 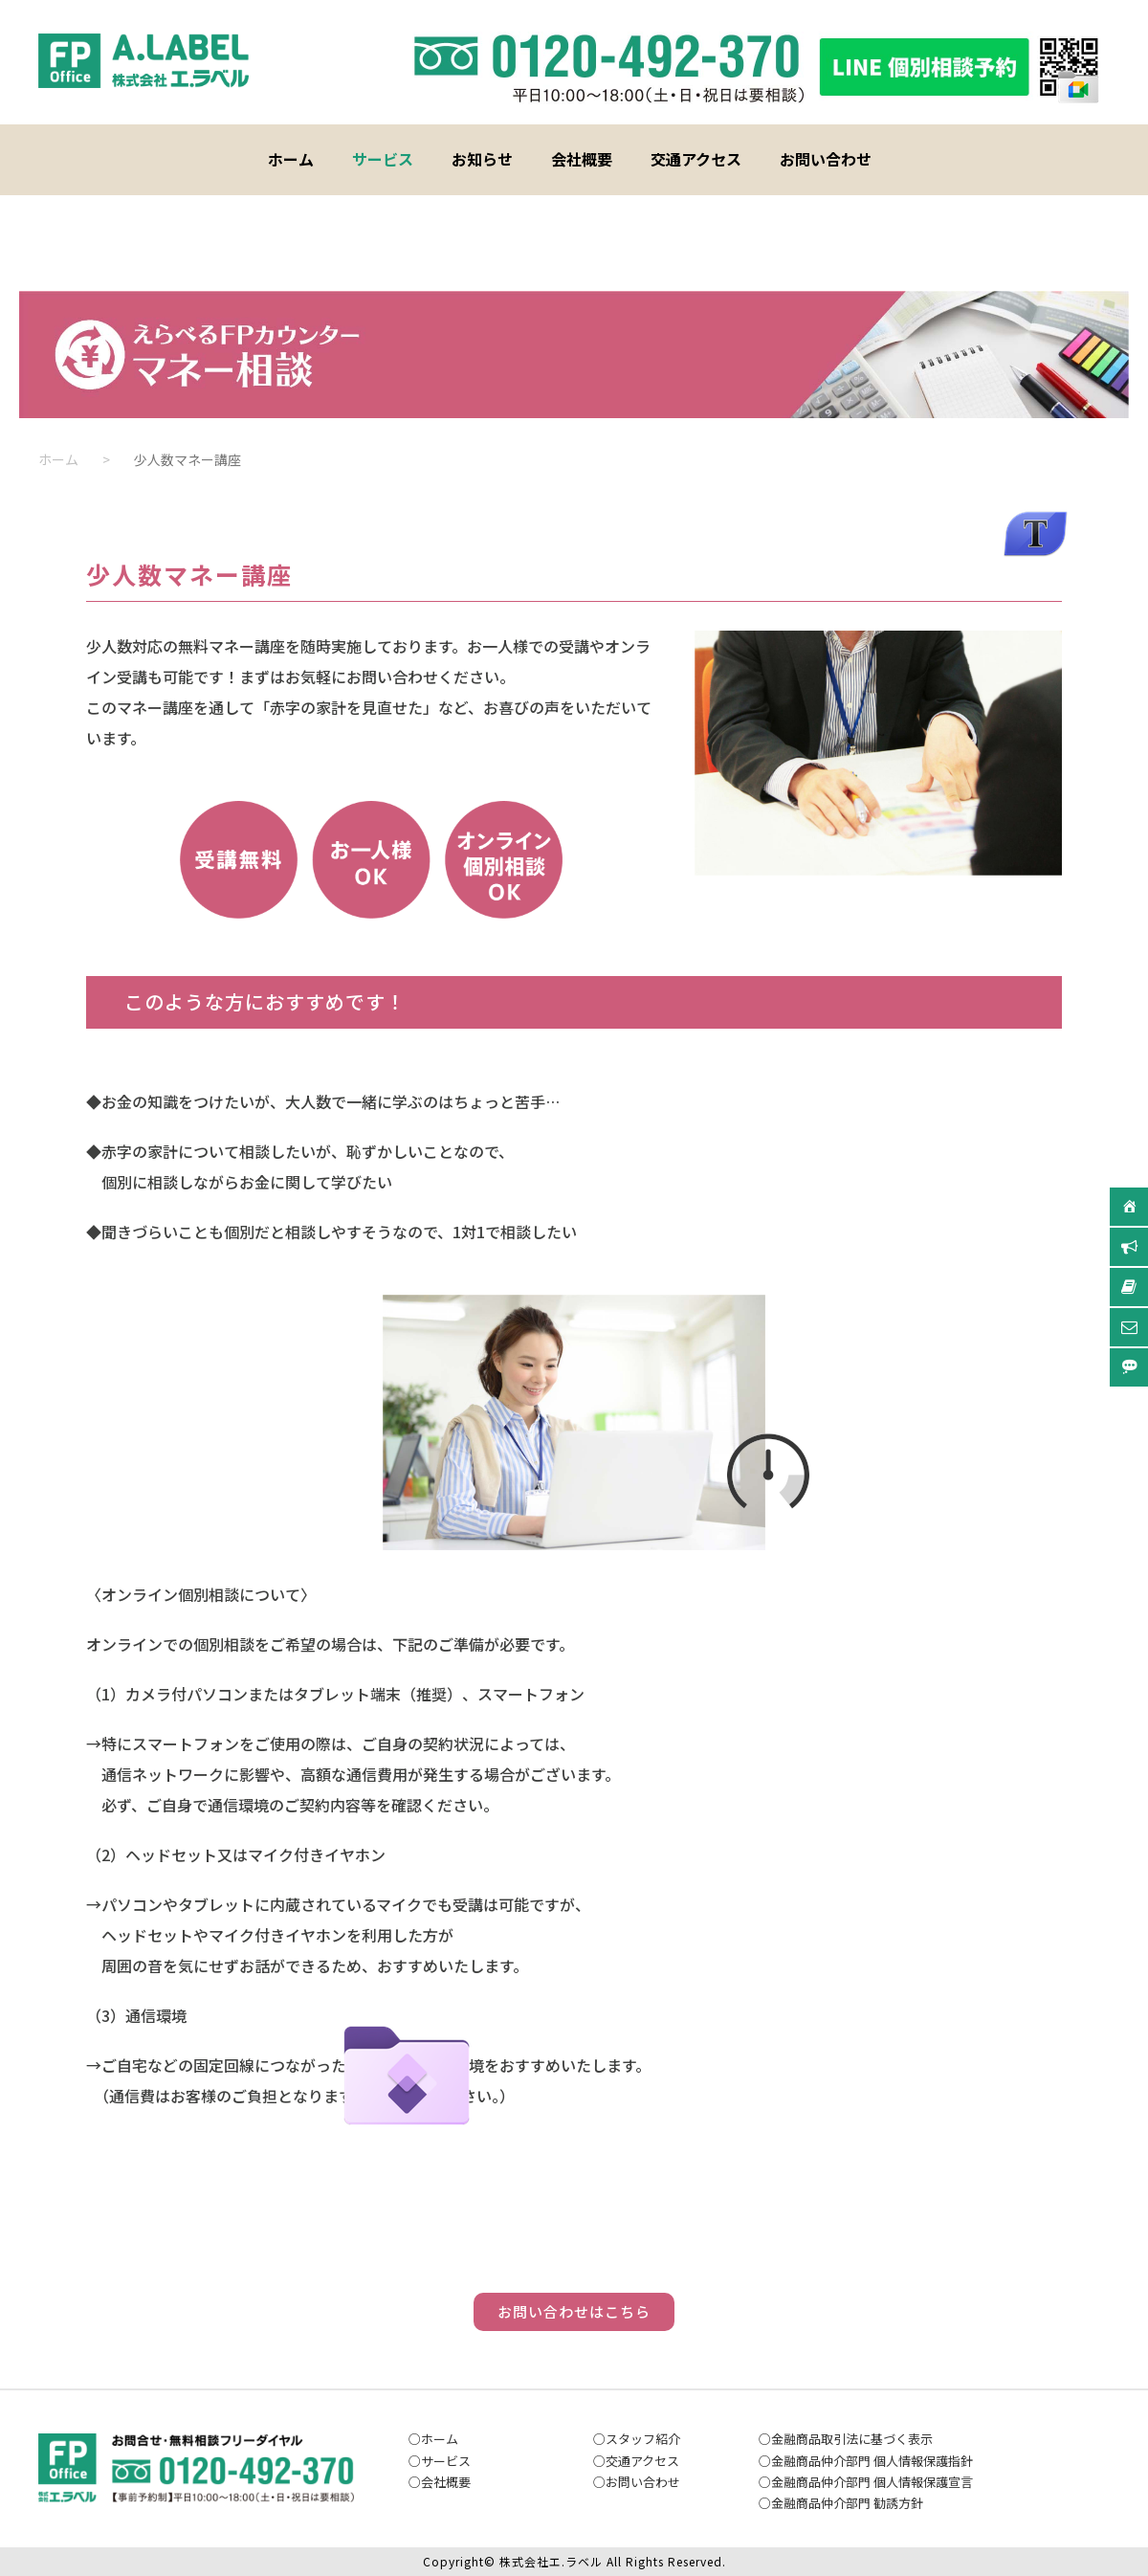 What do you see at coordinates (1035, 533) in the screenshot?
I see `access text style library in iMovie` at bounding box center [1035, 533].